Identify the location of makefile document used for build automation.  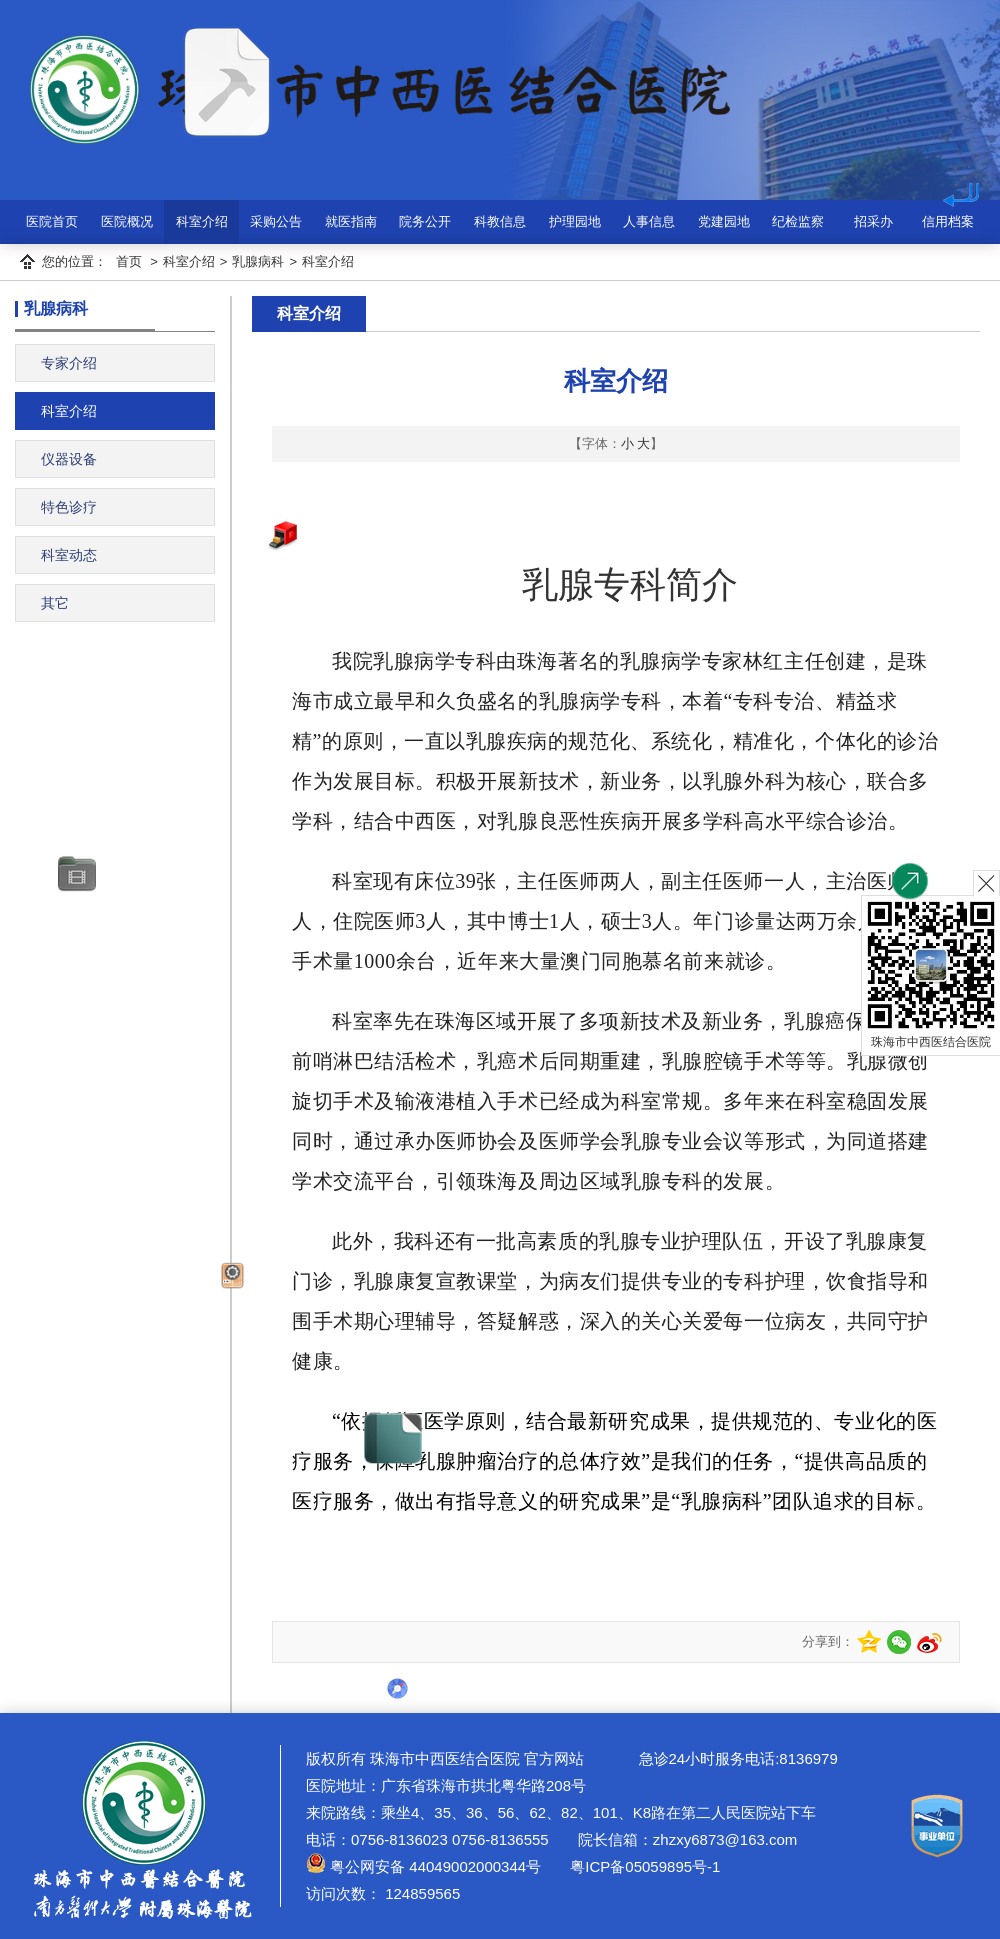
(227, 82).